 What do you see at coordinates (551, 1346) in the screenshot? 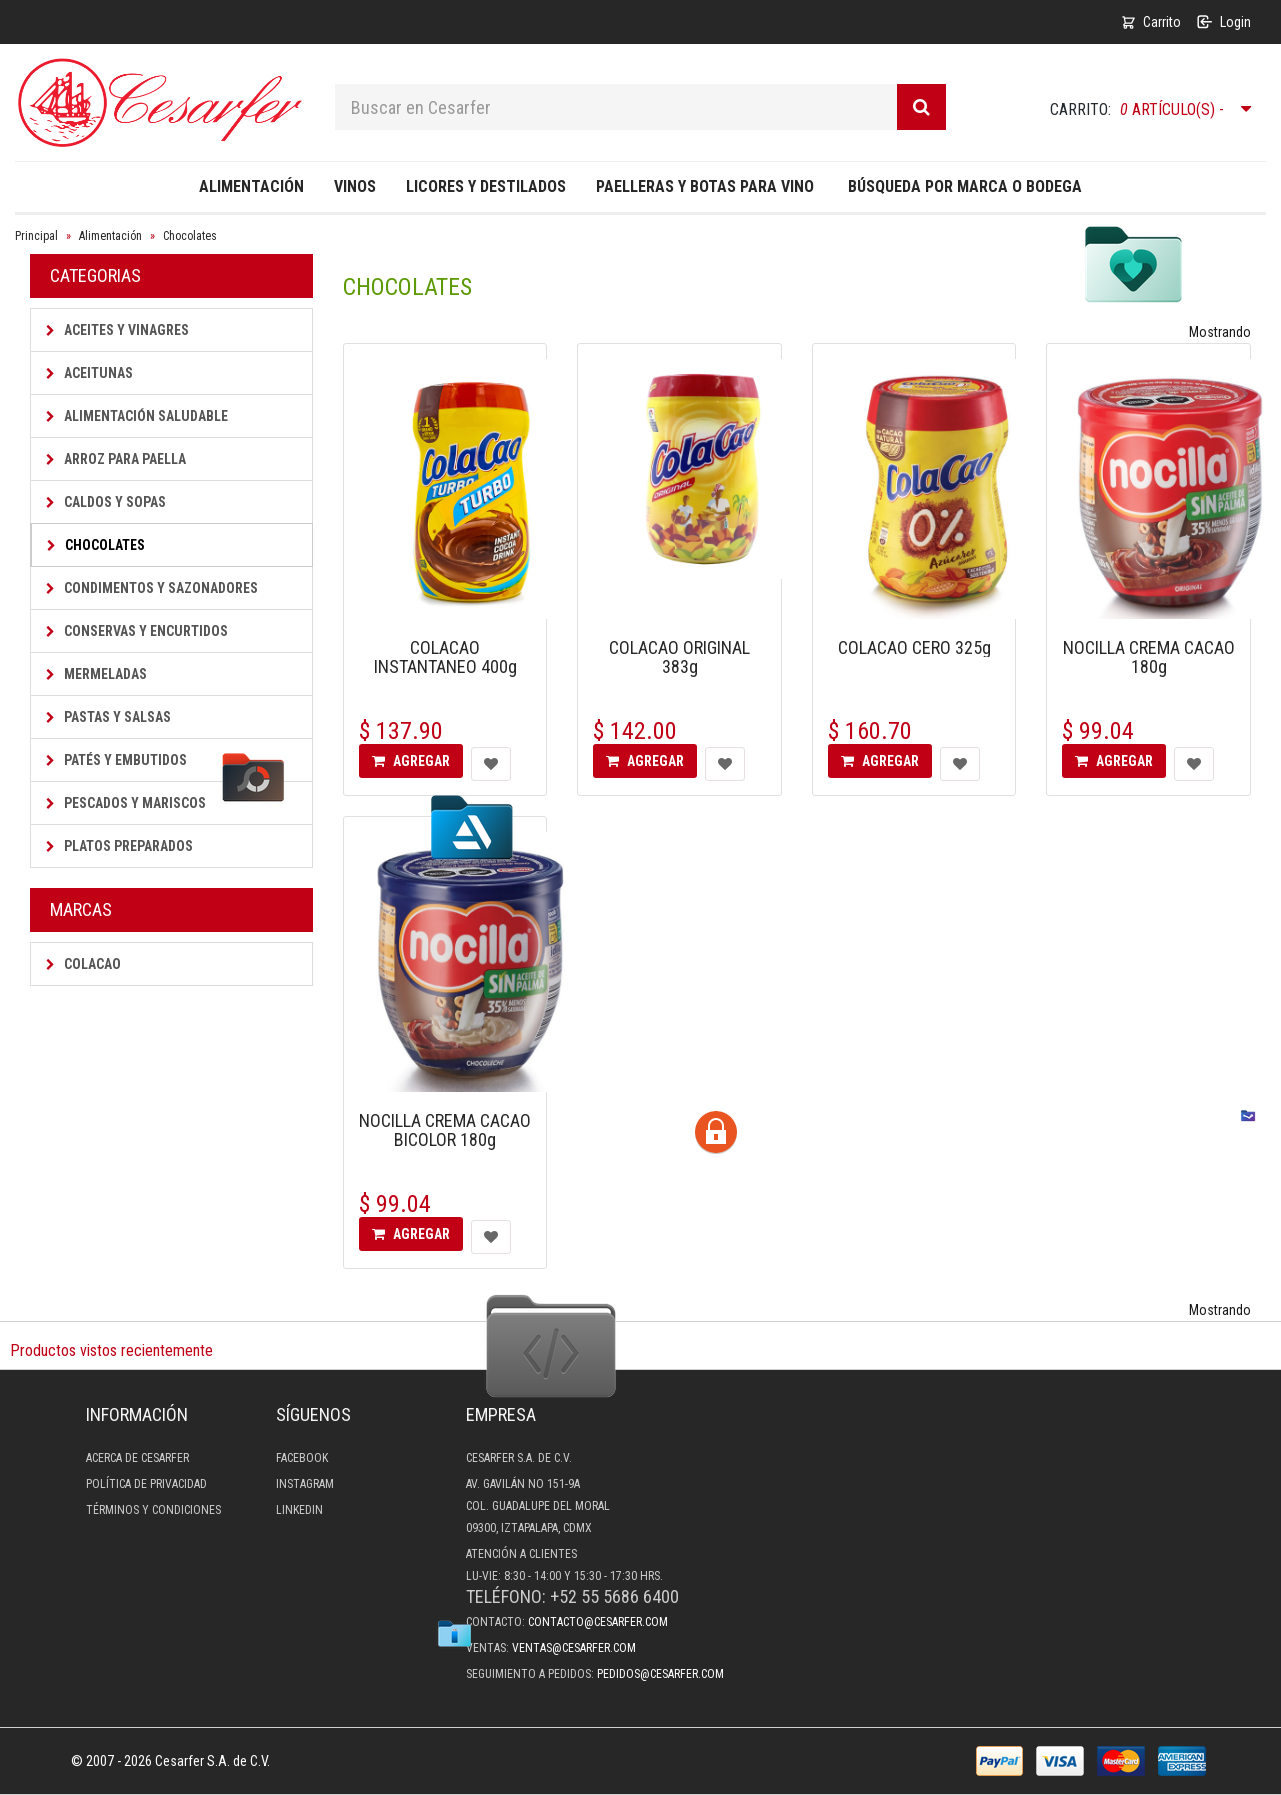
I see `open your code projects folder` at bounding box center [551, 1346].